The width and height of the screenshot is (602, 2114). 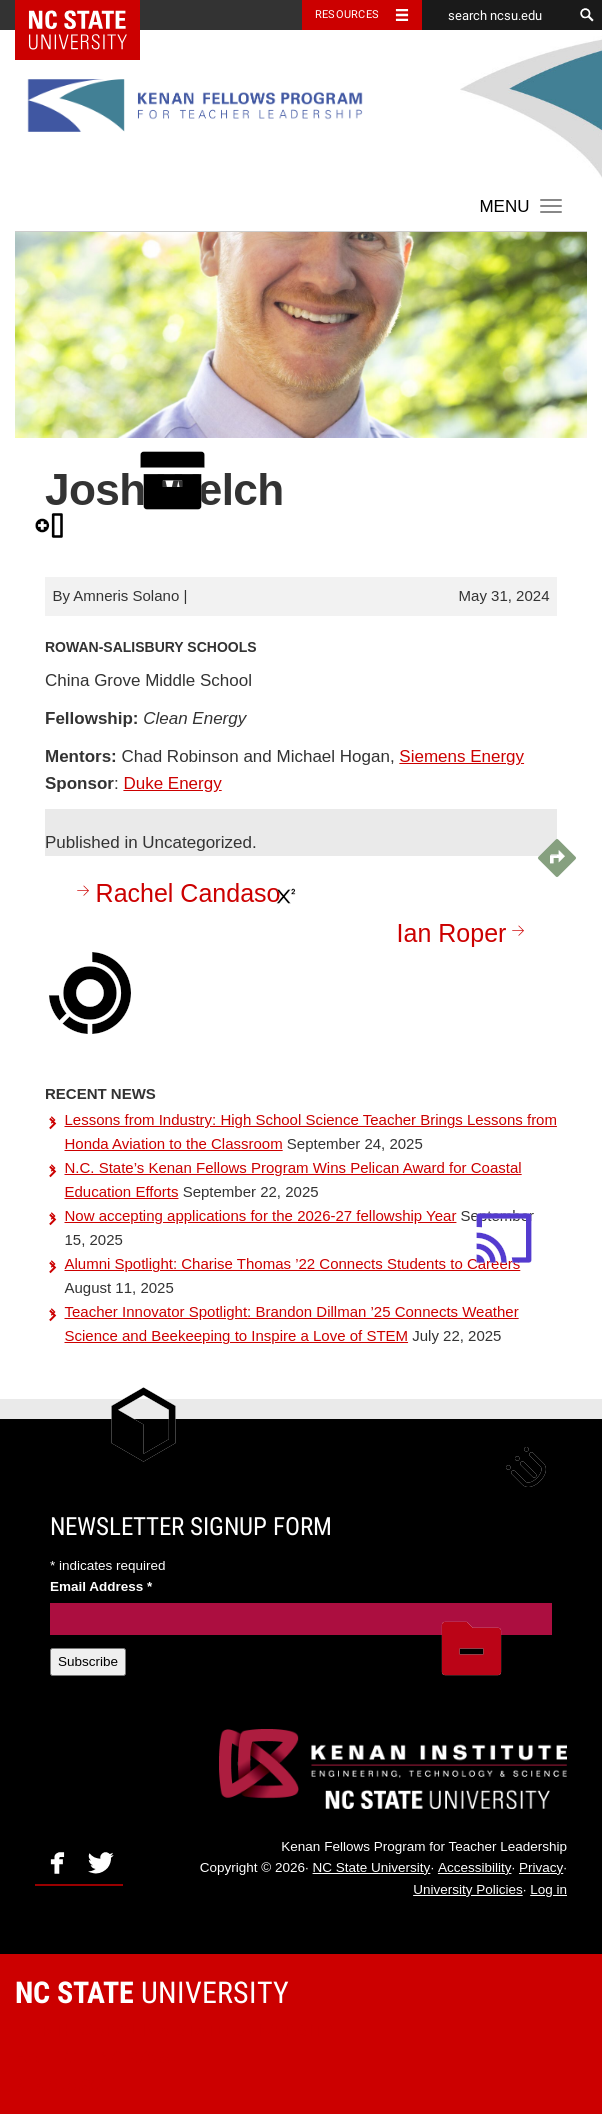 I want to click on archive this item, so click(x=172, y=480).